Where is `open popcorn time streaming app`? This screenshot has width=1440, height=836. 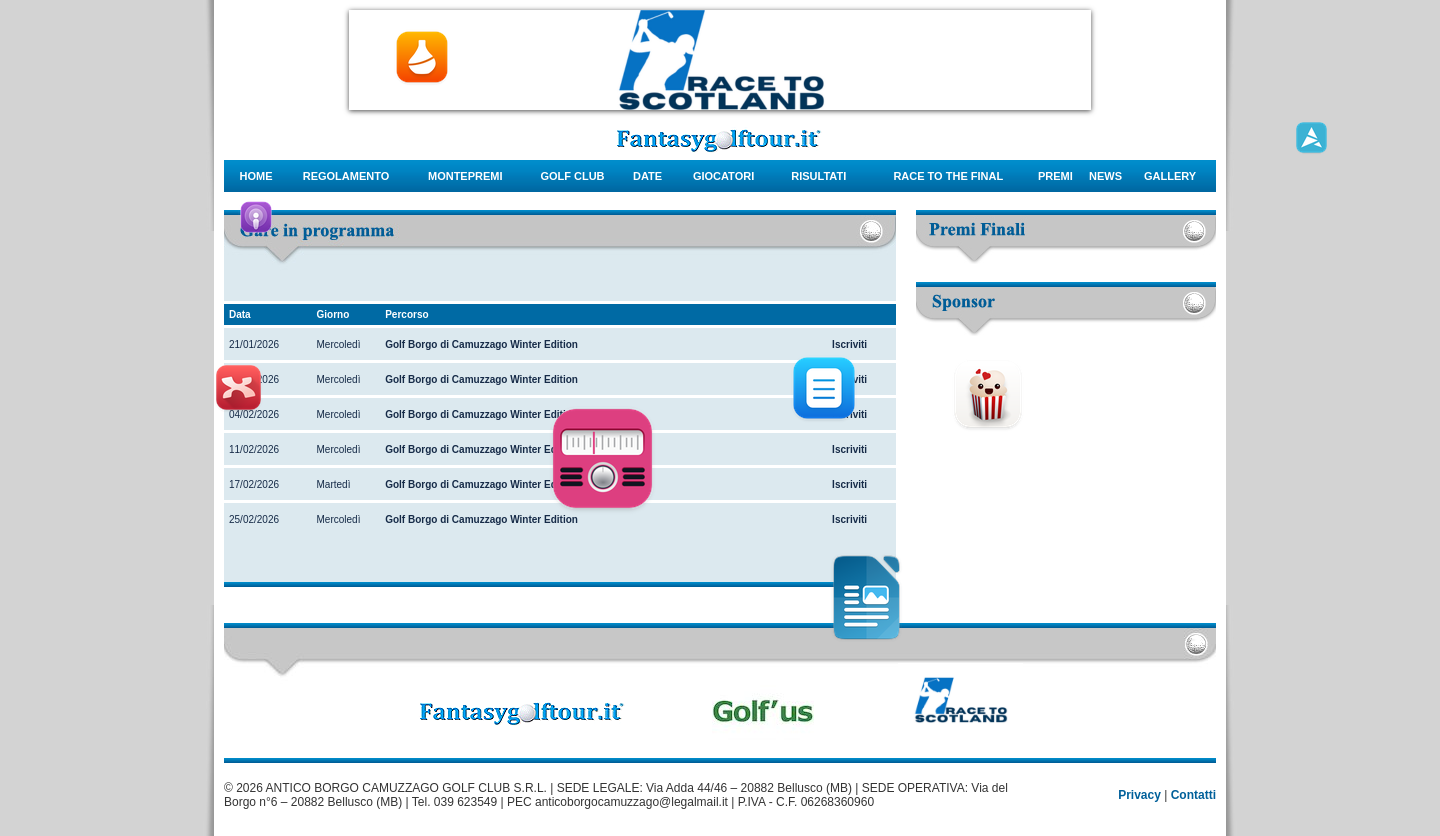
open popcorn time streaming app is located at coordinates (988, 394).